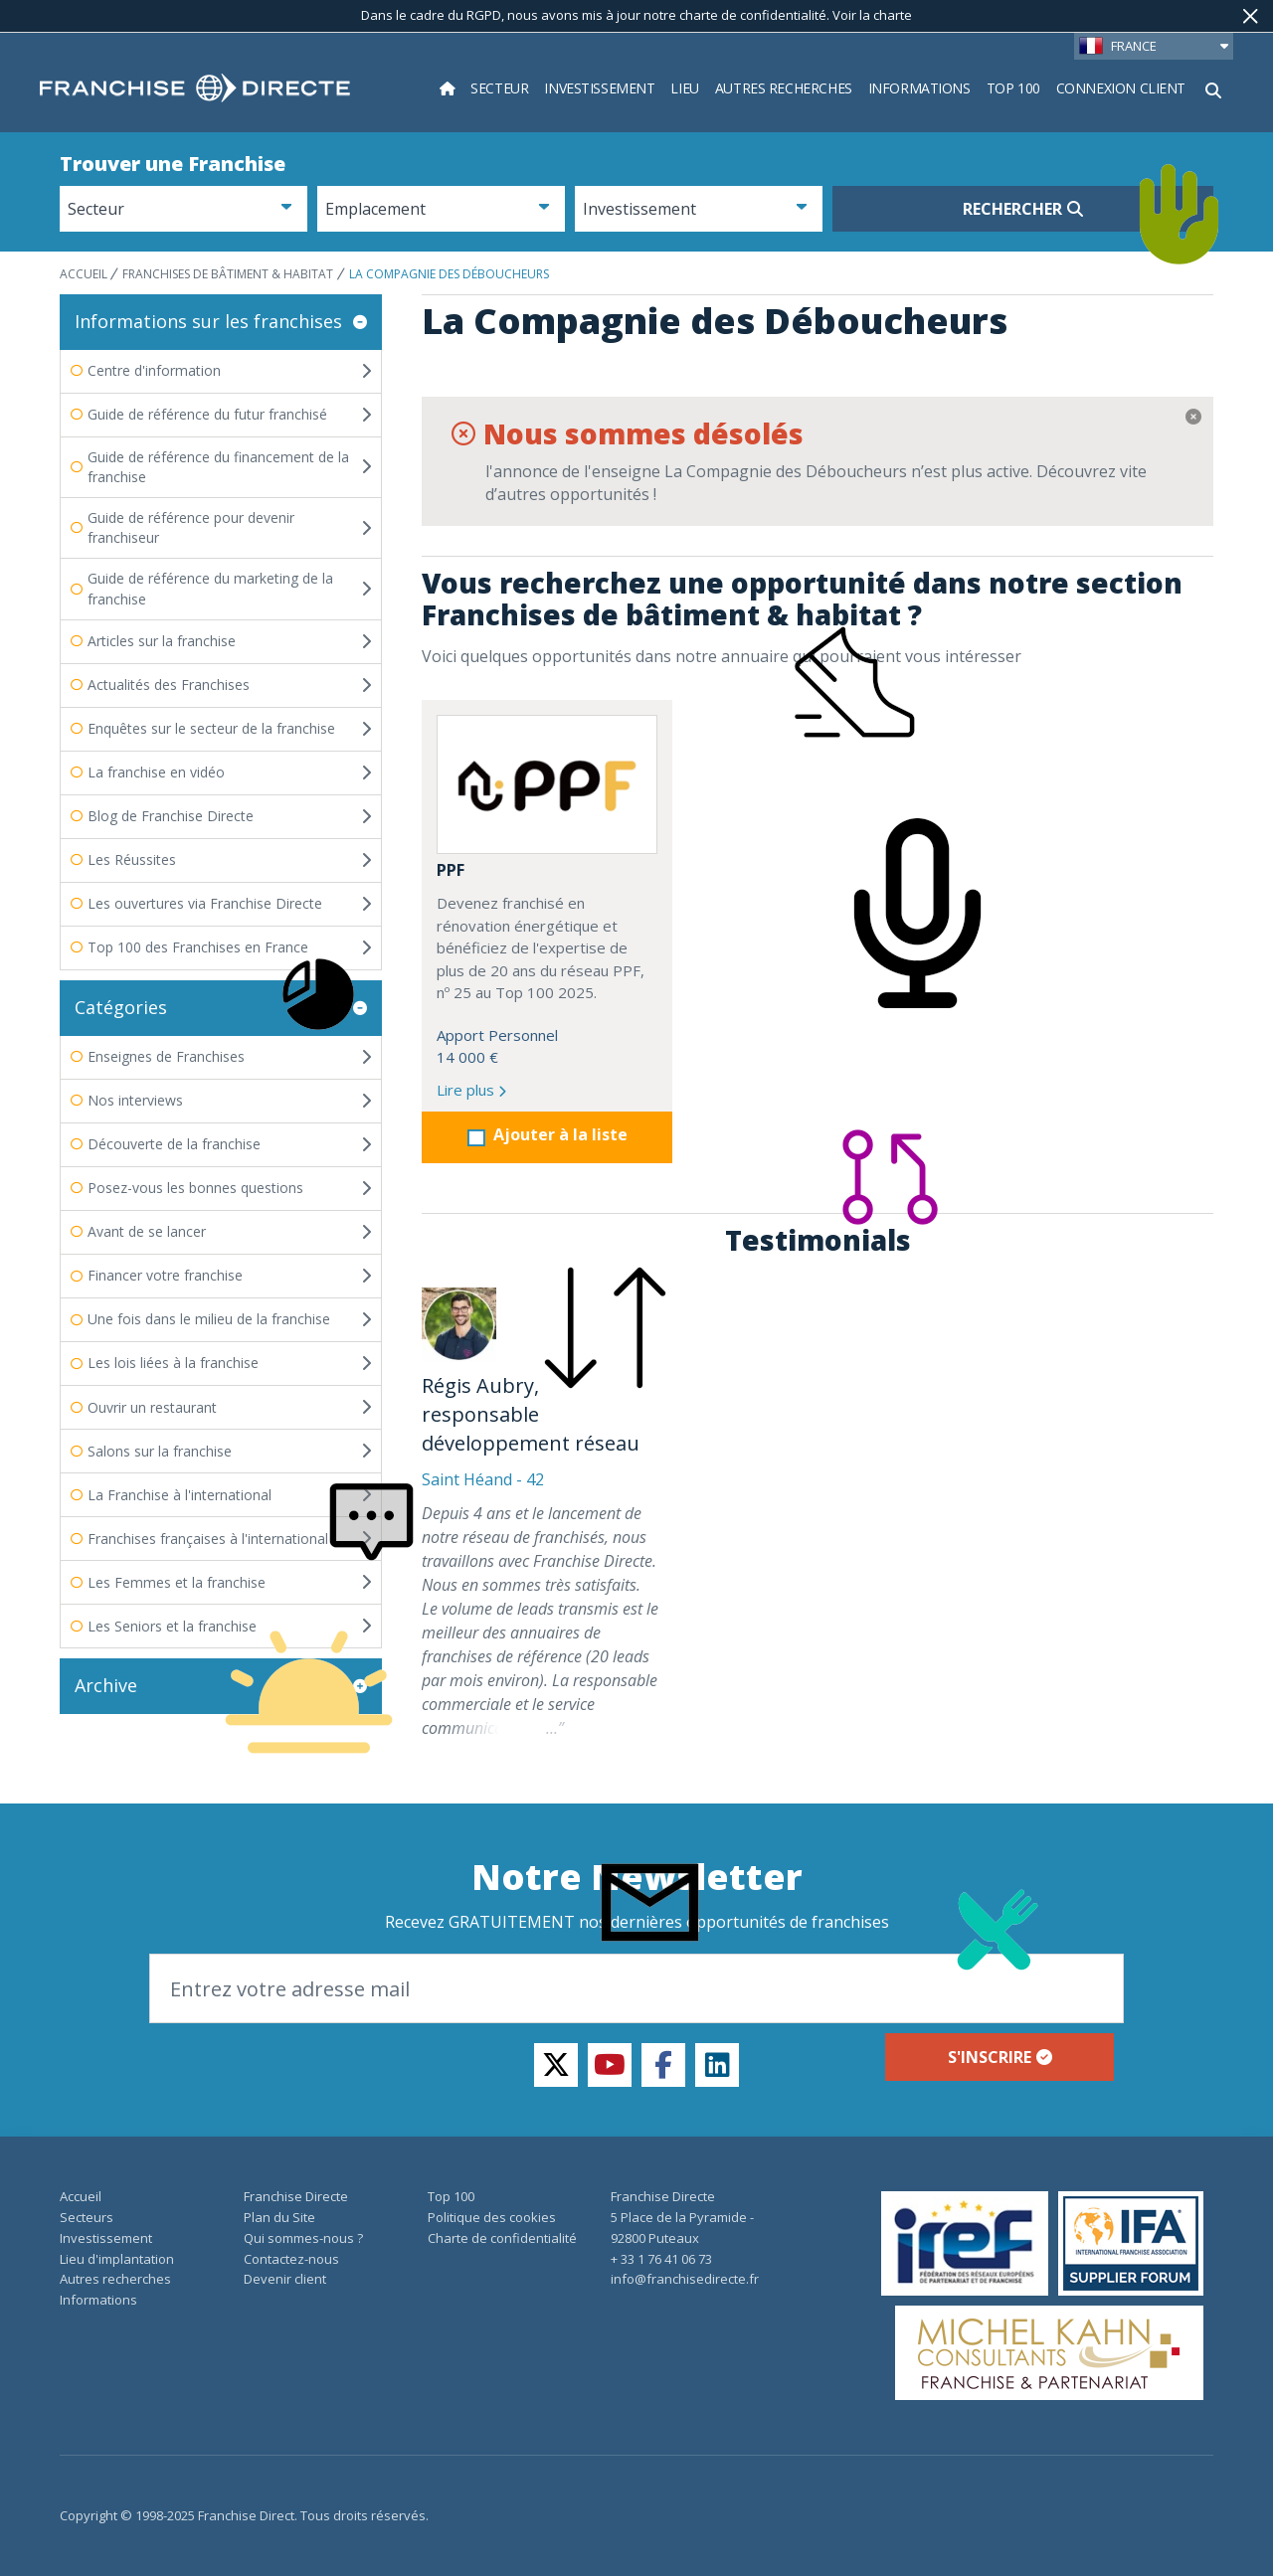  I want to click on open your email inbox, so click(649, 1902).